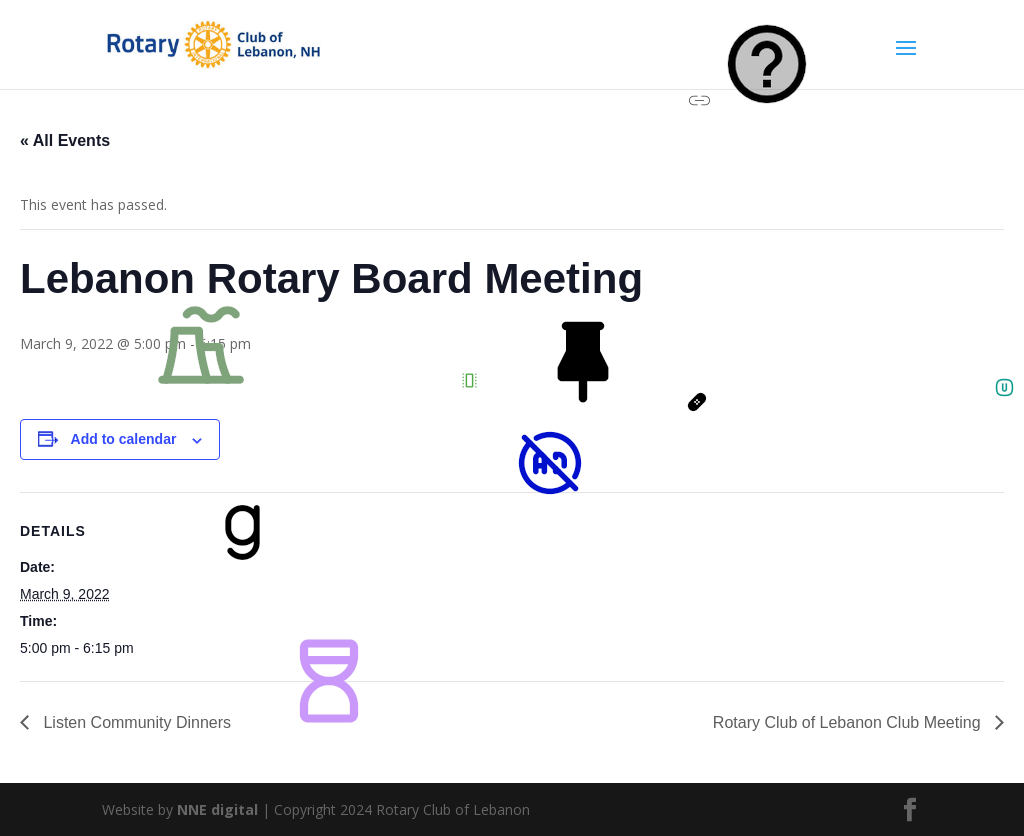 The image size is (1024, 836). I want to click on indicates an item starting with the letter U, so click(1004, 387).